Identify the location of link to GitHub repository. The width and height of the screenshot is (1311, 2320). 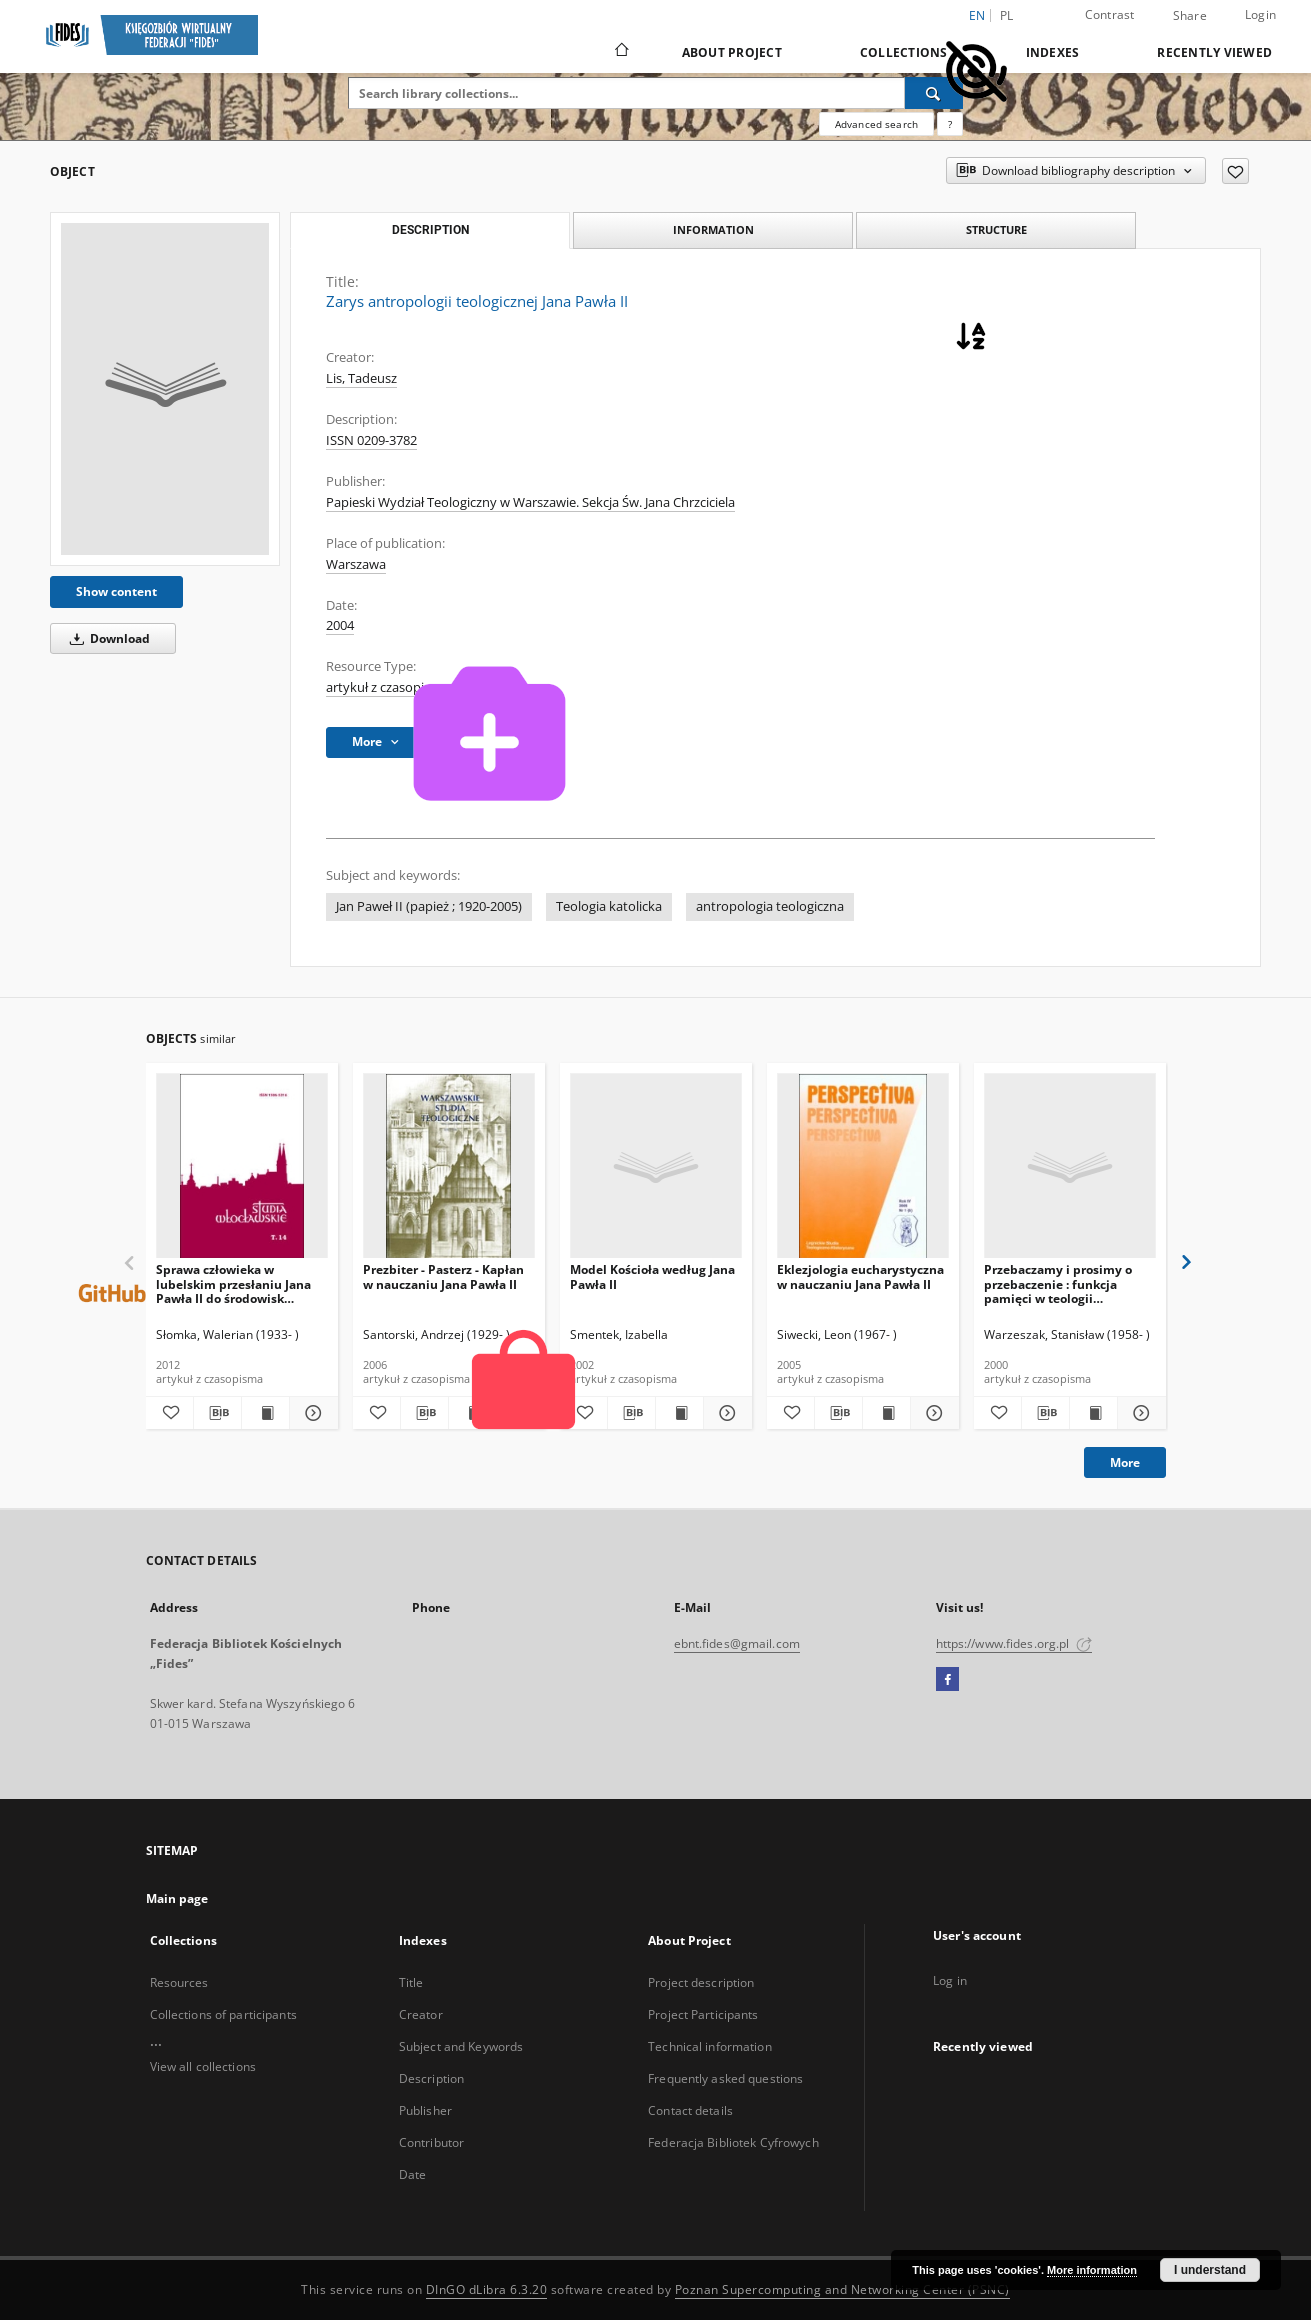
(112, 1293).